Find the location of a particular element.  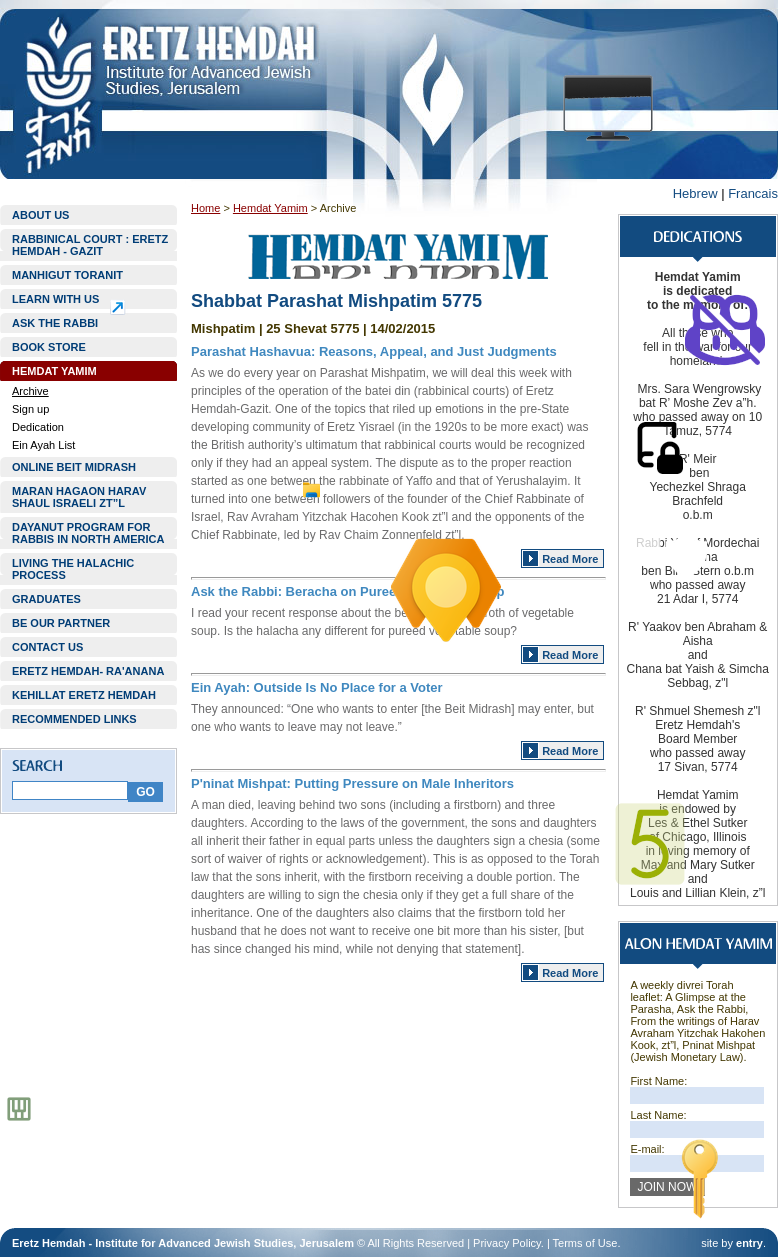

indicates github copilot is unavailable or disabled is located at coordinates (725, 330).